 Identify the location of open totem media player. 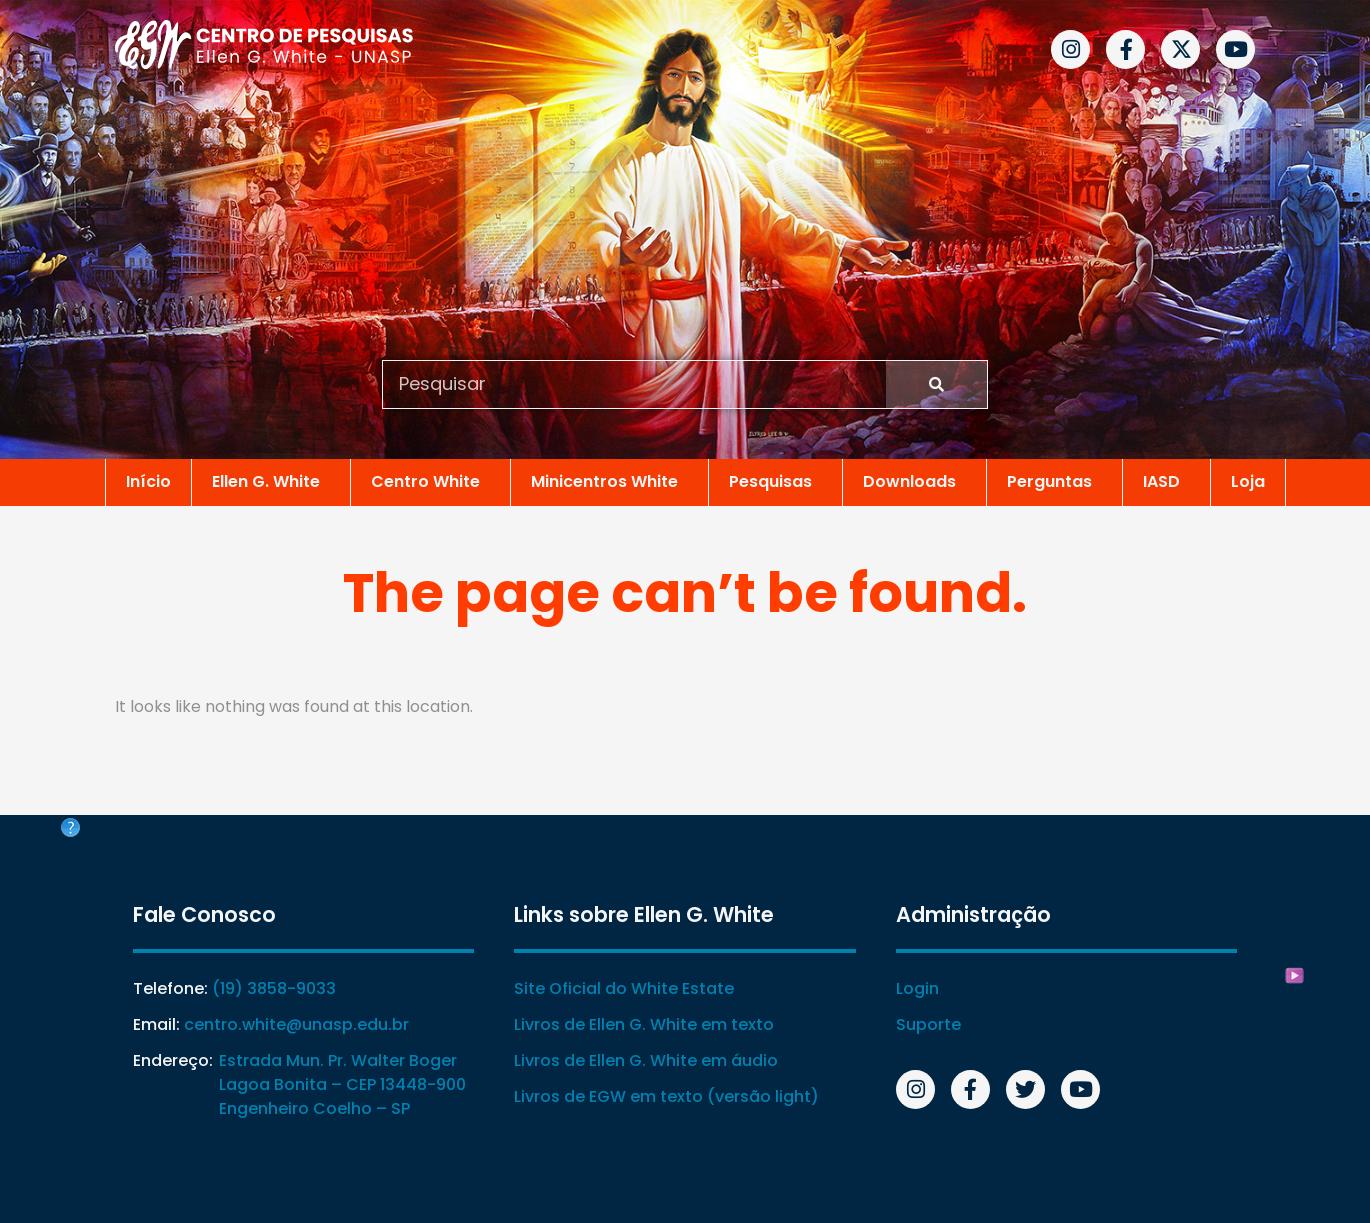
(1294, 975).